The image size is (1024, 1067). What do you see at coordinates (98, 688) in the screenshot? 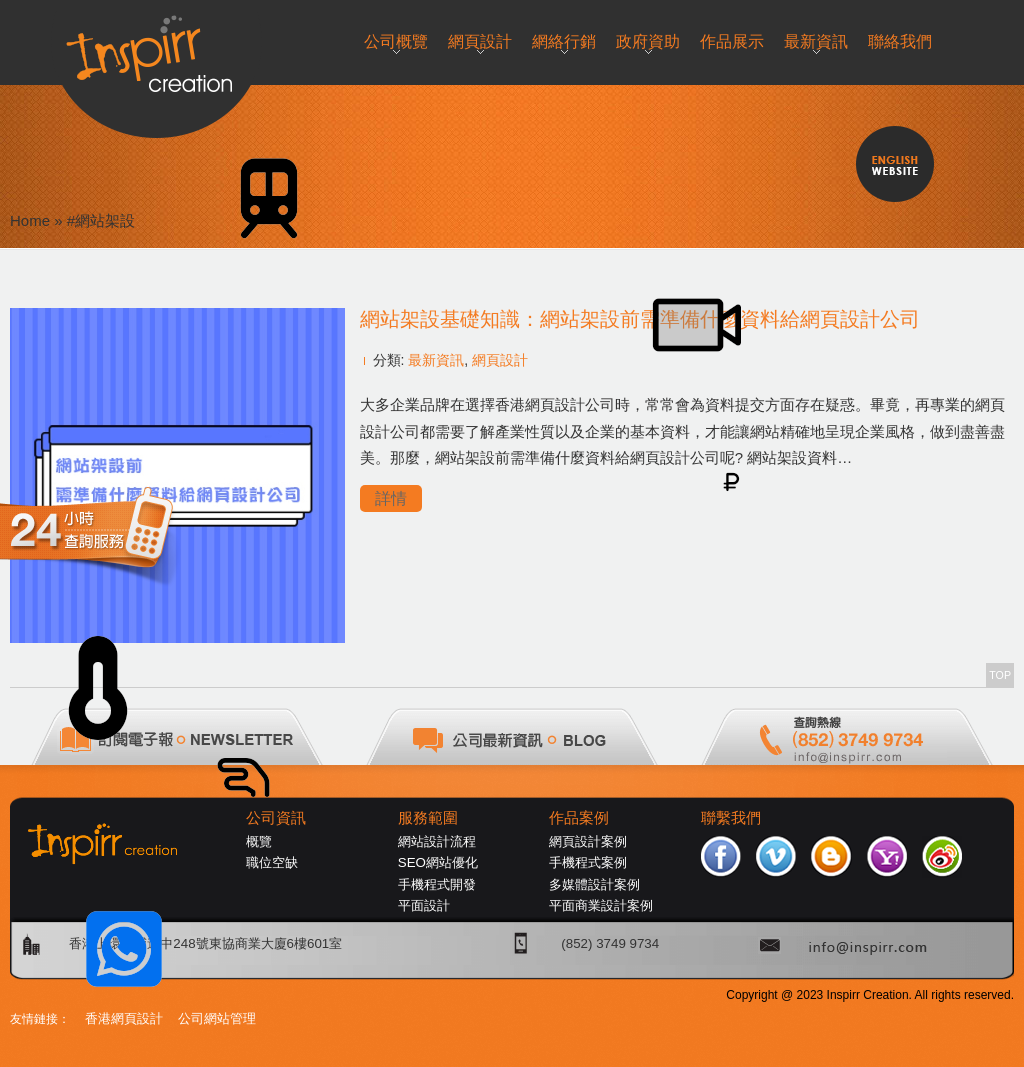
I see `indicates high temperature reading` at bounding box center [98, 688].